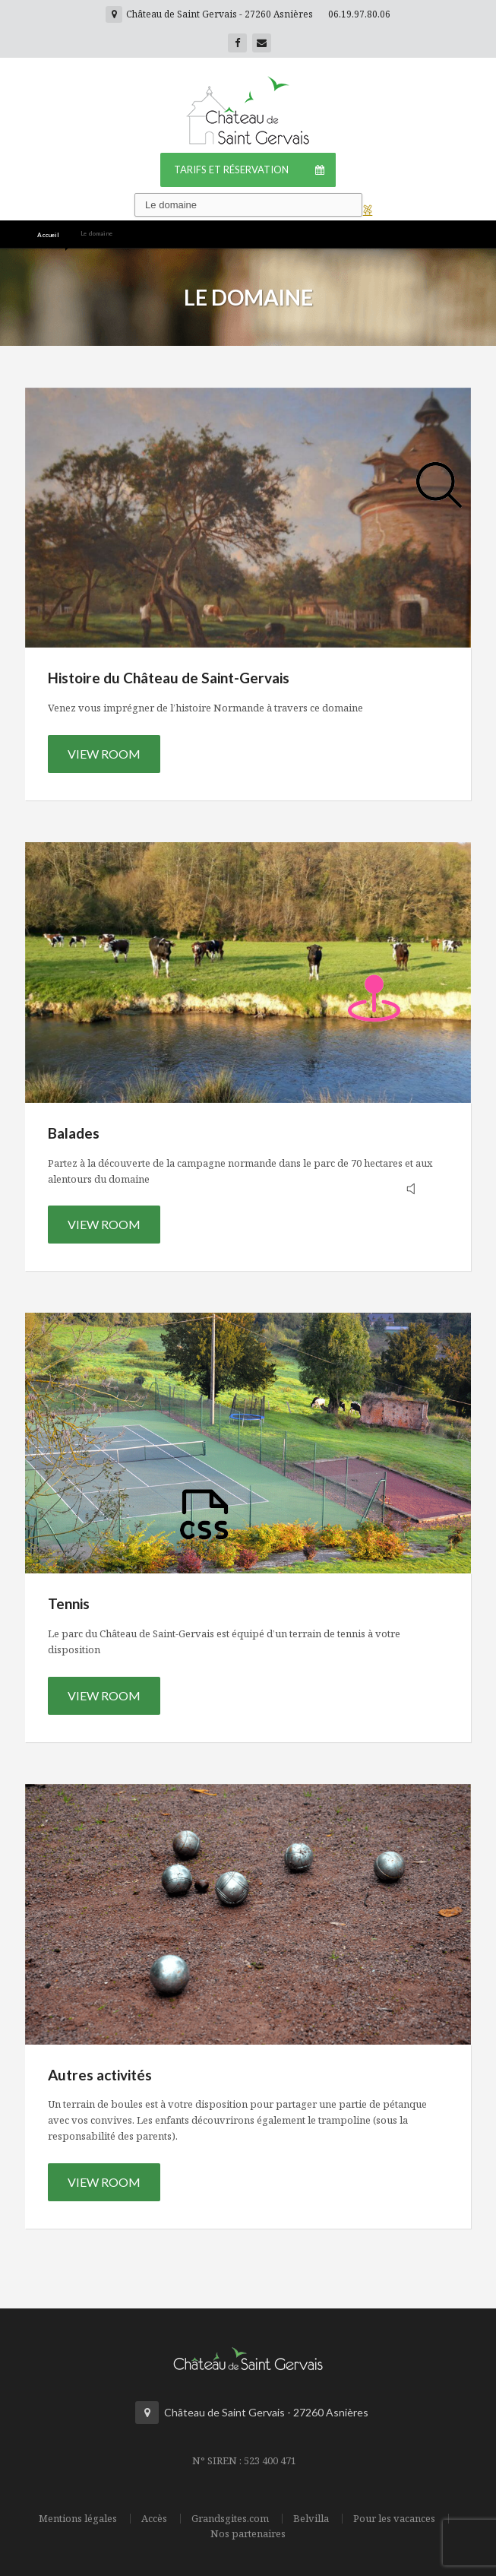 The width and height of the screenshot is (496, 2576). What do you see at coordinates (439, 485) in the screenshot?
I see `search for content or items` at bounding box center [439, 485].